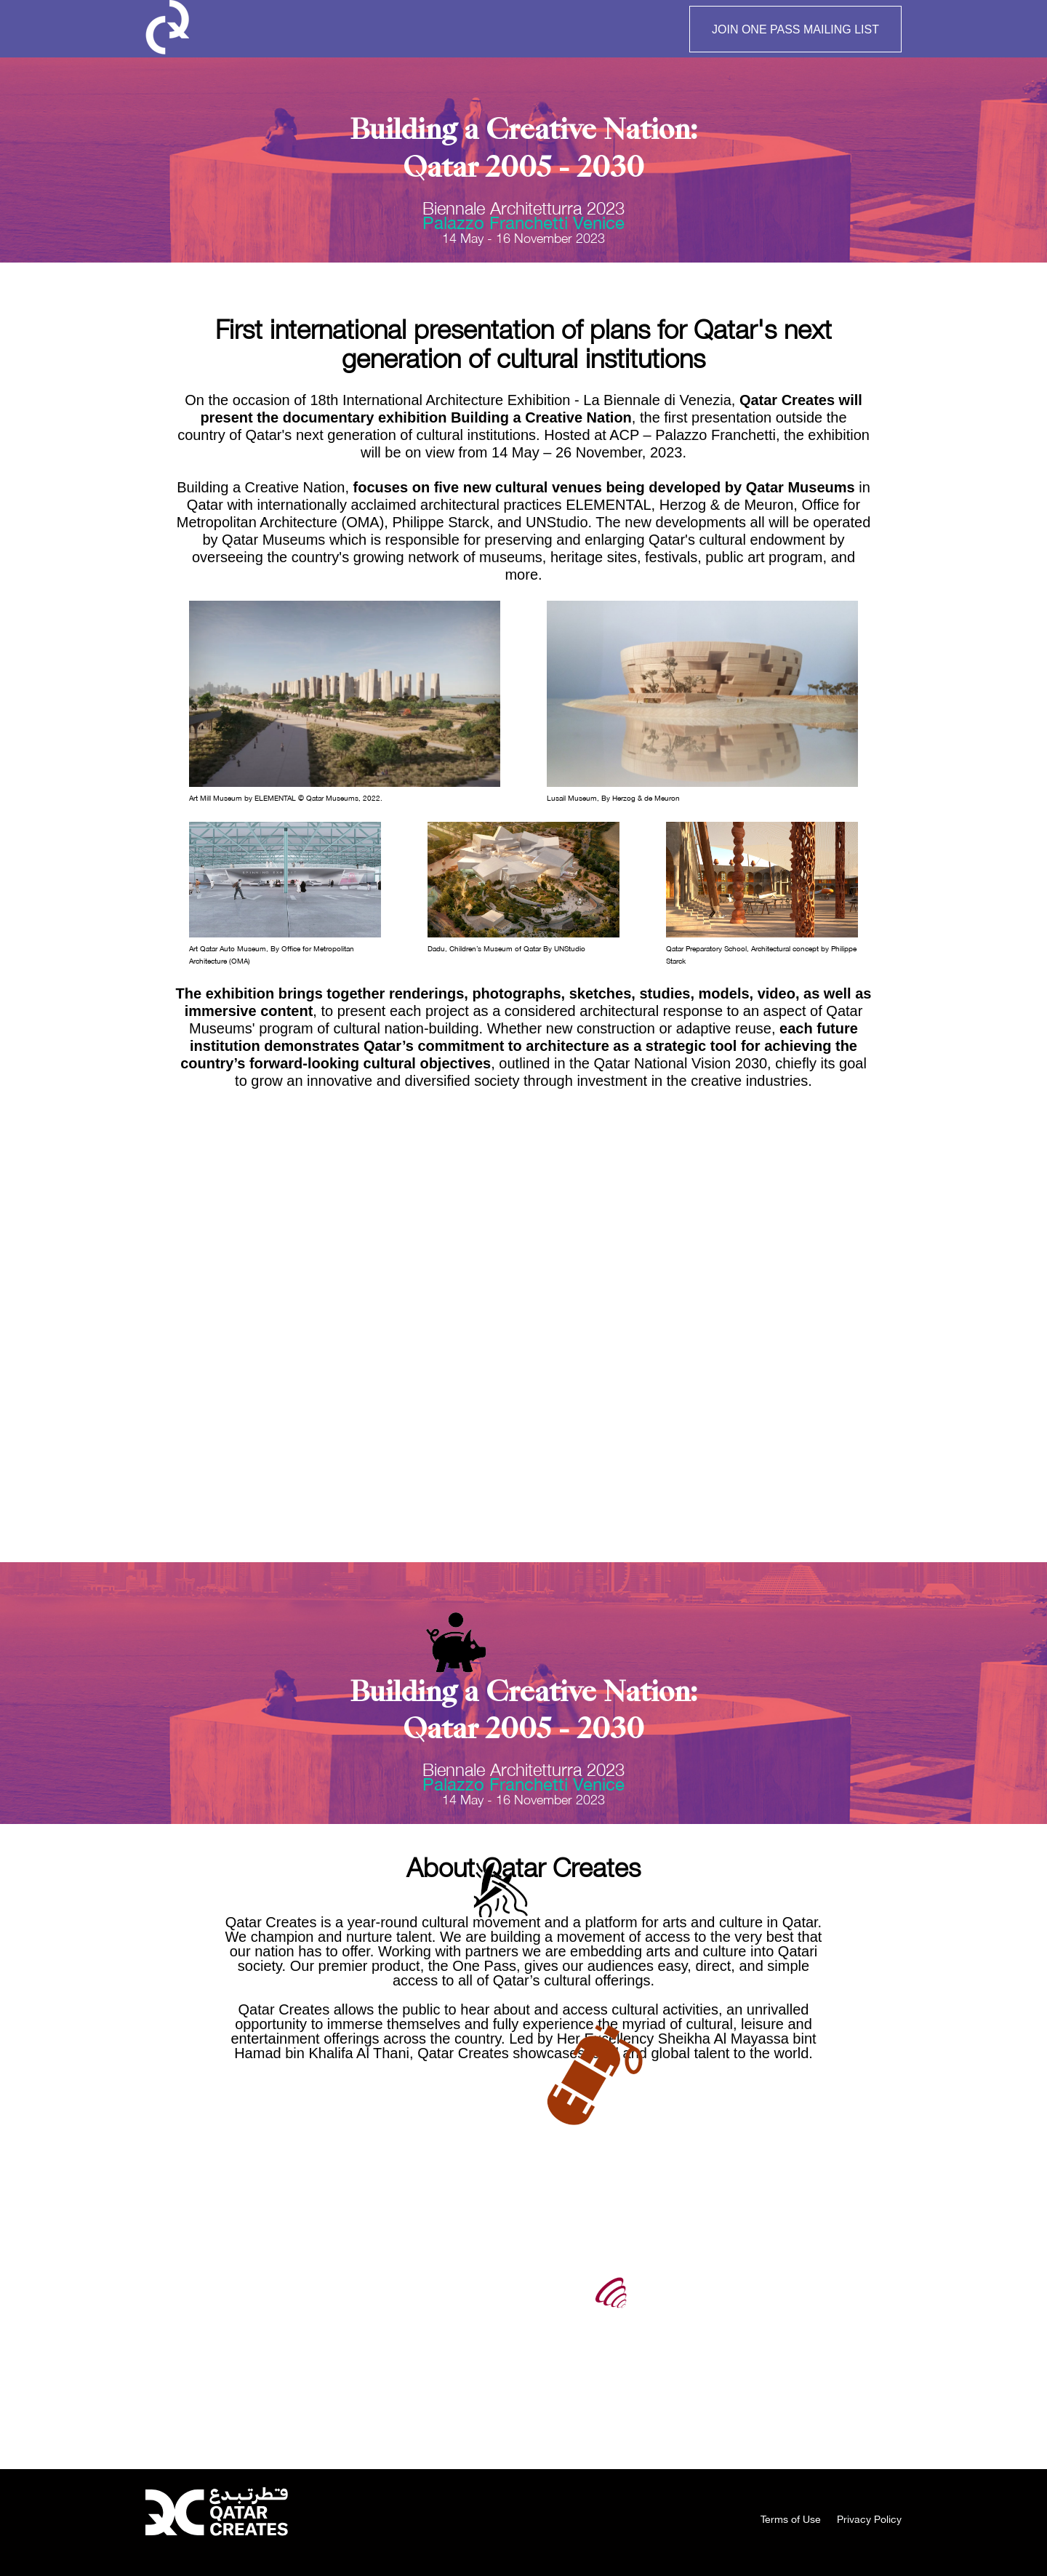  Describe the element at coordinates (592, 2074) in the screenshot. I see `select flash grenade weapon or equipment` at that location.